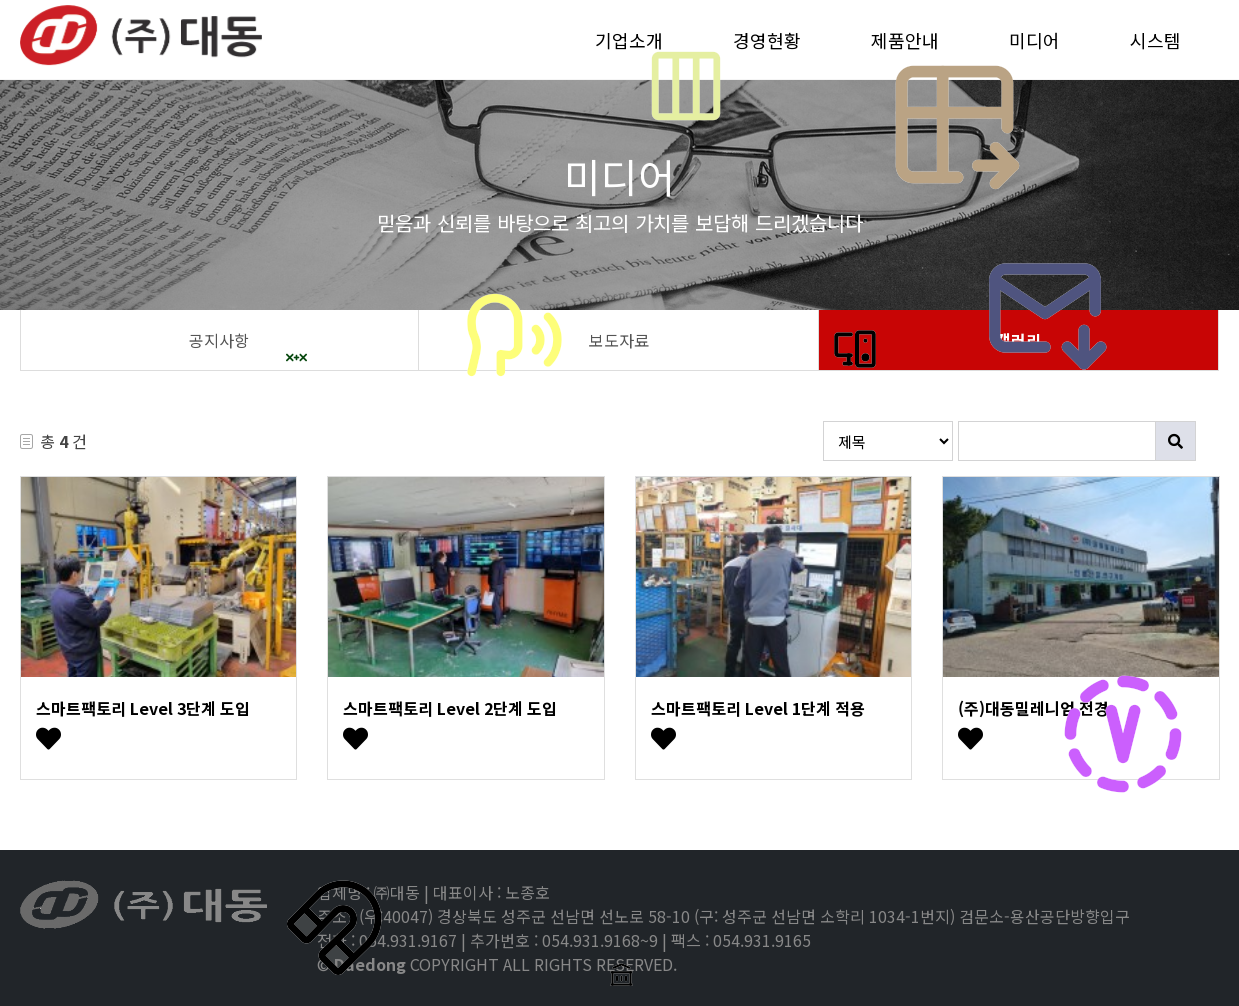  Describe the element at coordinates (855, 349) in the screenshot. I see `view connected devices` at that location.